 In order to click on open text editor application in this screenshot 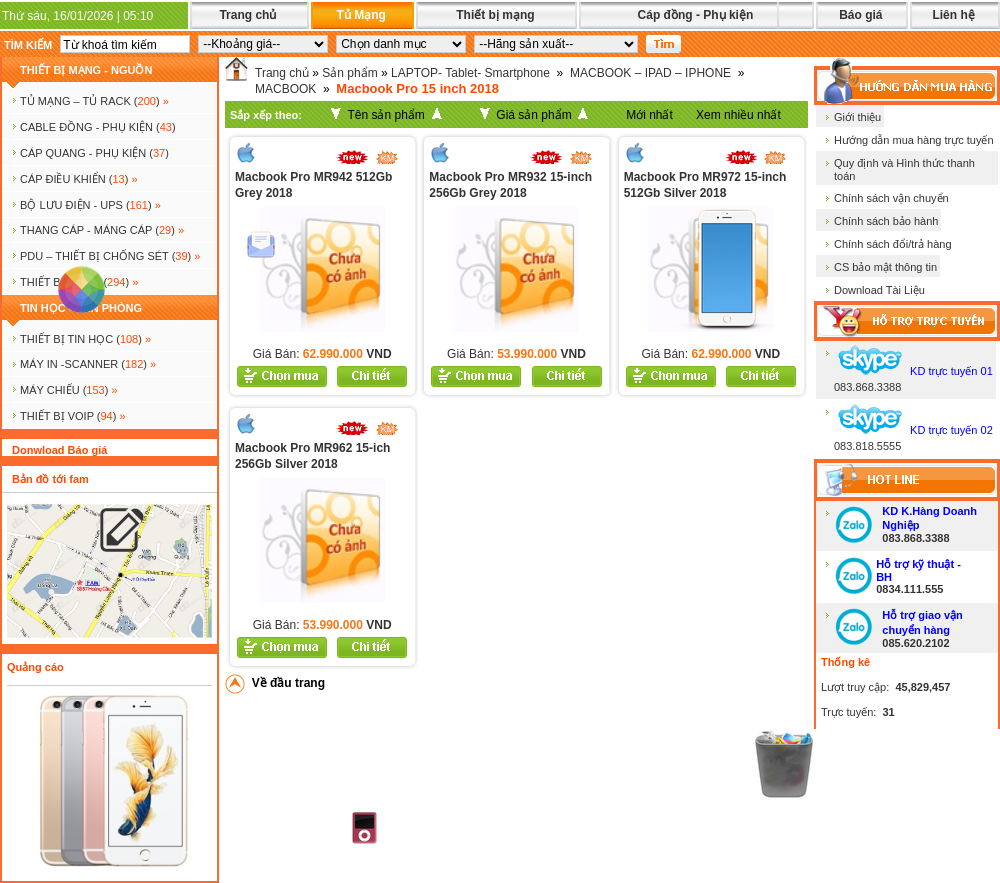, I will do `click(119, 530)`.